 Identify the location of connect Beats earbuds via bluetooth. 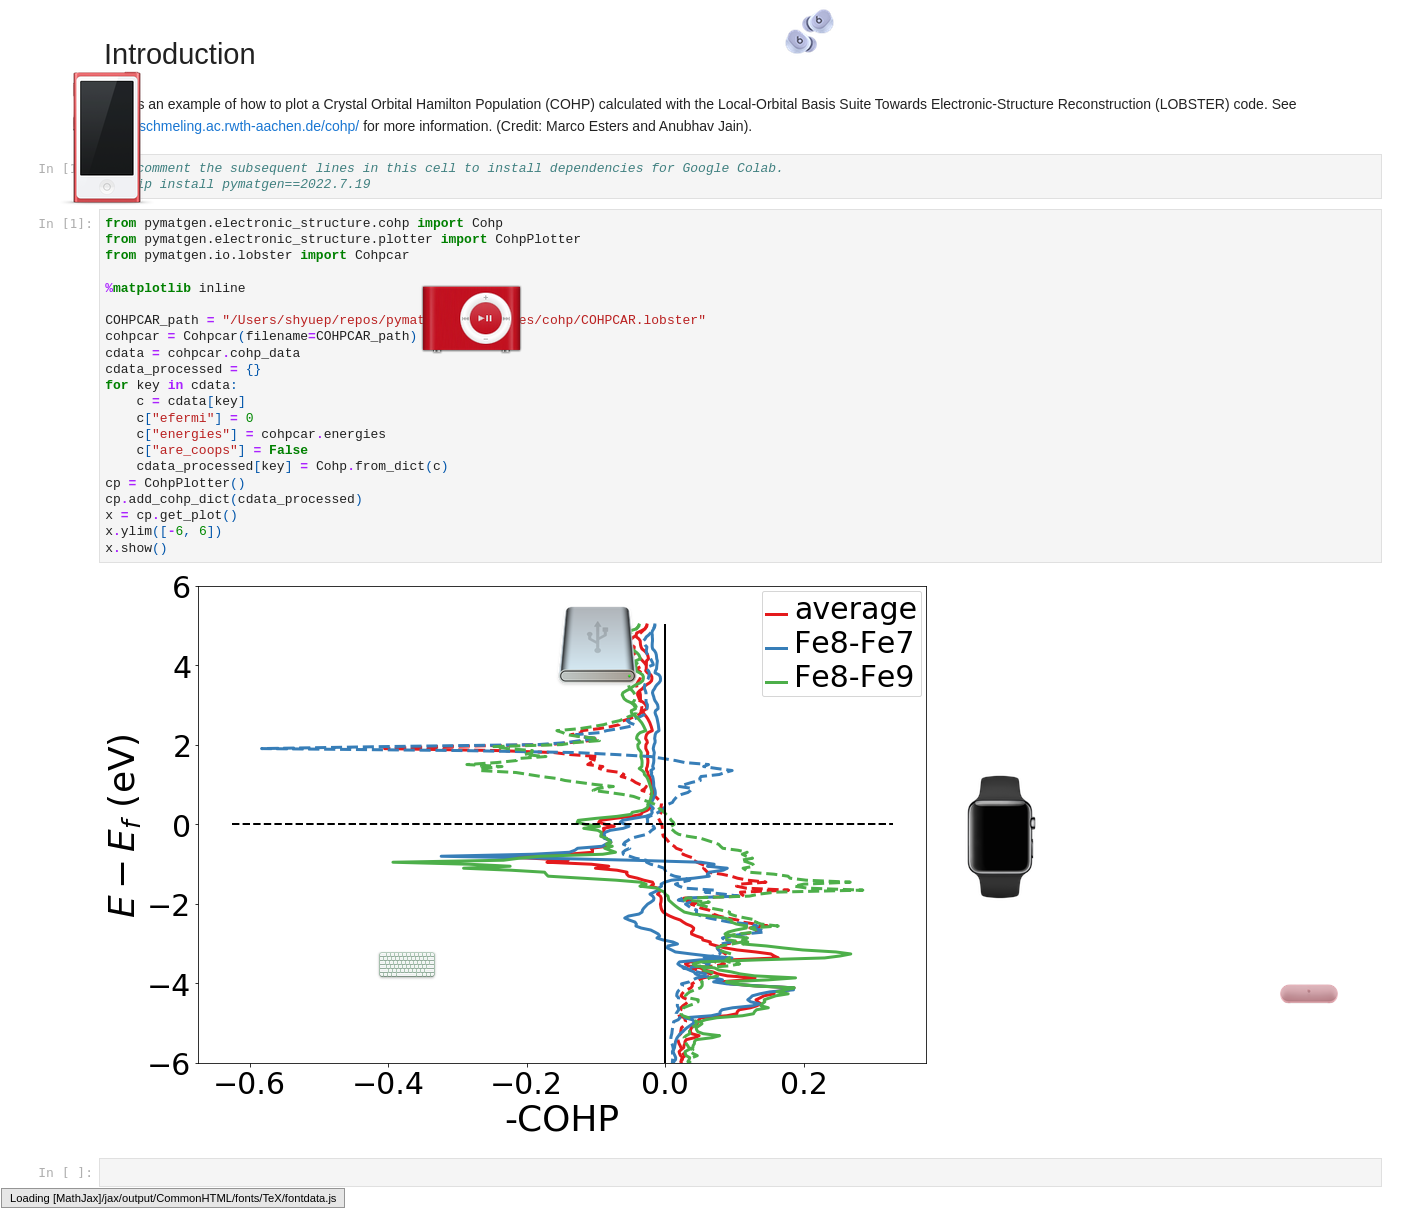
(809, 31).